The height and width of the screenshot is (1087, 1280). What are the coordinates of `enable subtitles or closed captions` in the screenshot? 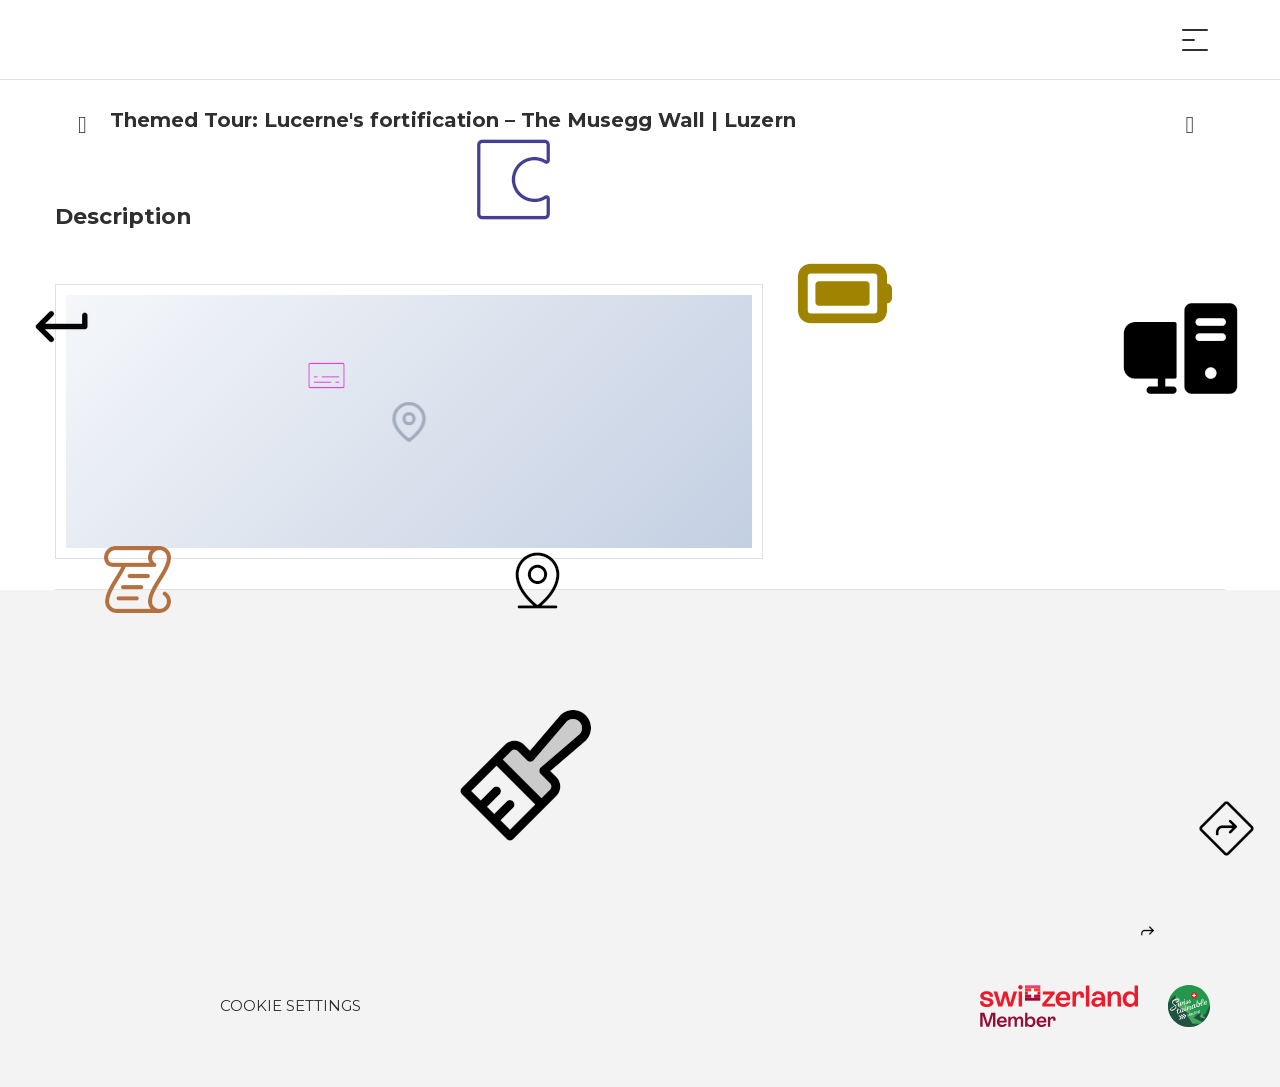 It's located at (326, 375).